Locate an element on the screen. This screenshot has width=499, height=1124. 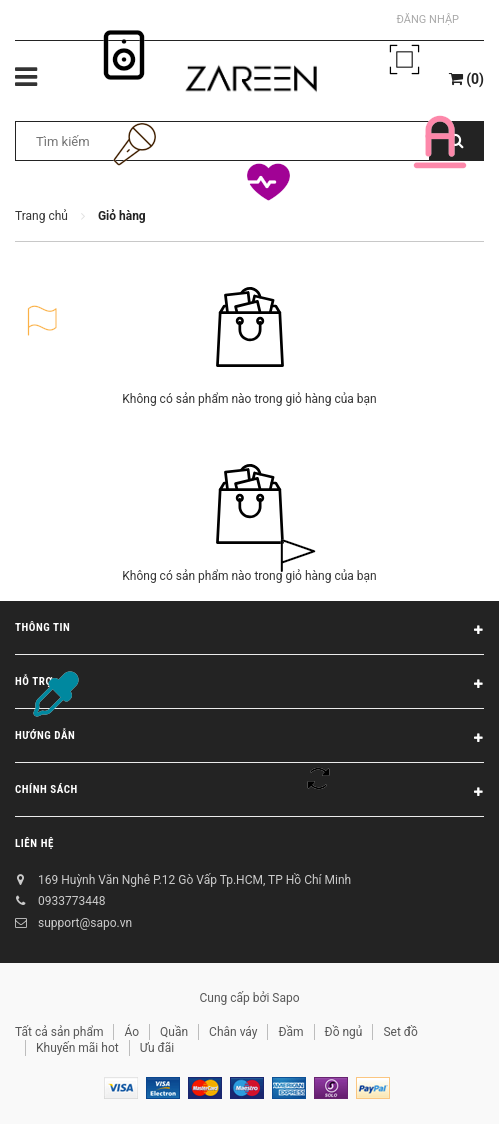
flag or bookmark this item is located at coordinates (41, 320).